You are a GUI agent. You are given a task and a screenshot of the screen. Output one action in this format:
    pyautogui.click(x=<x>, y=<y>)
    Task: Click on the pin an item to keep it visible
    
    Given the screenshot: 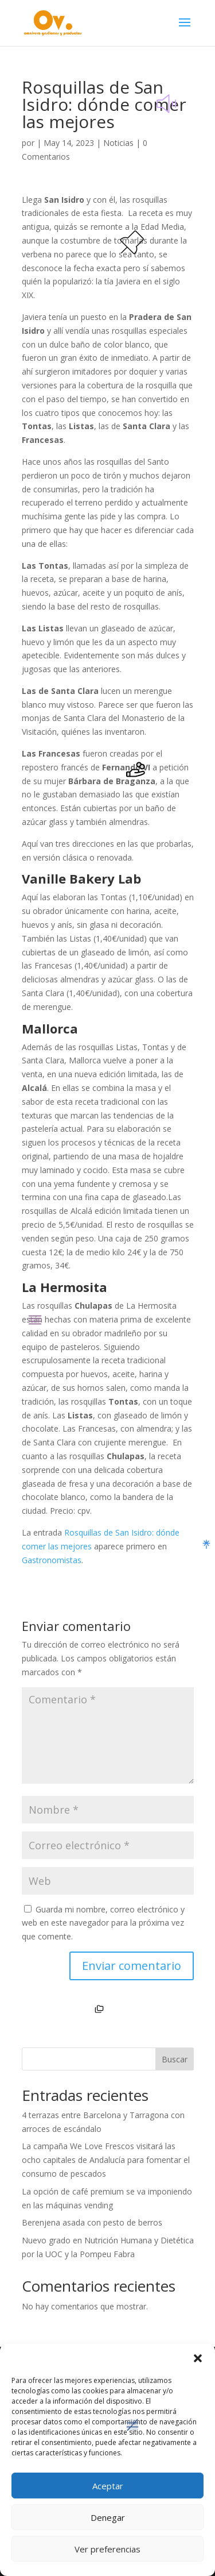 What is the action you would take?
    pyautogui.click(x=131, y=243)
    